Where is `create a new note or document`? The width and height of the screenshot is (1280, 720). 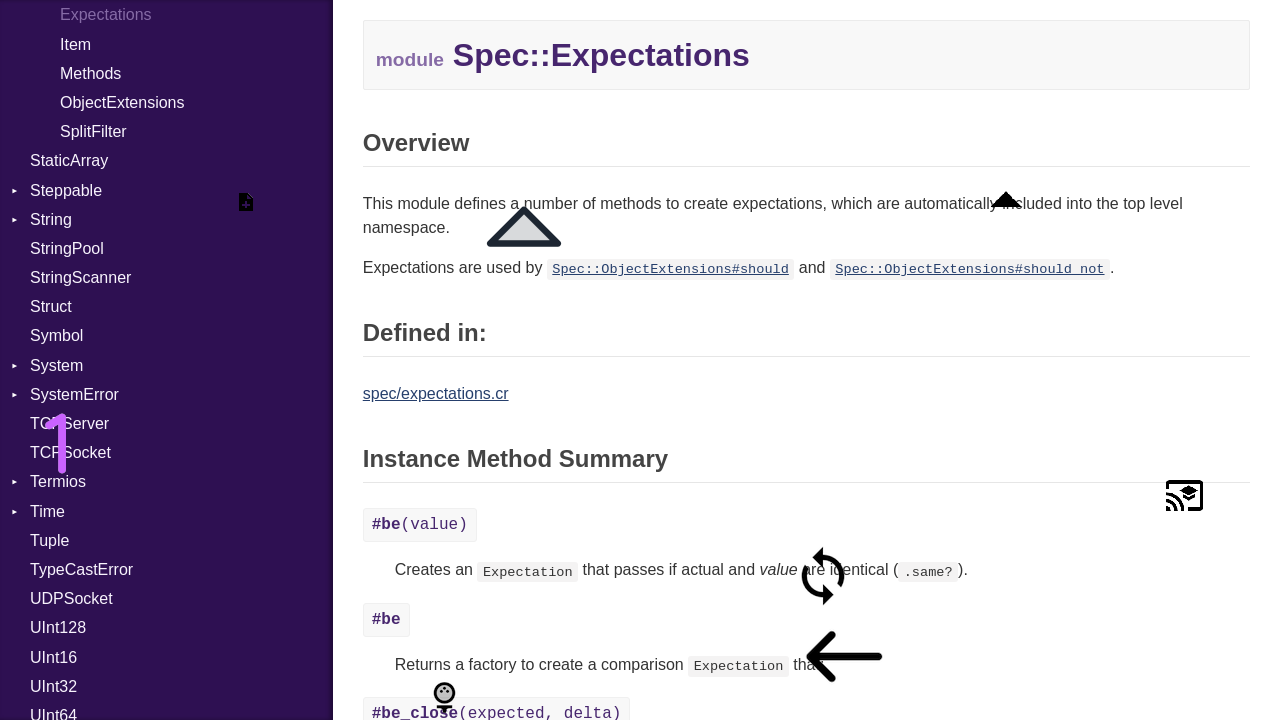
create a new note or document is located at coordinates (246, 202).